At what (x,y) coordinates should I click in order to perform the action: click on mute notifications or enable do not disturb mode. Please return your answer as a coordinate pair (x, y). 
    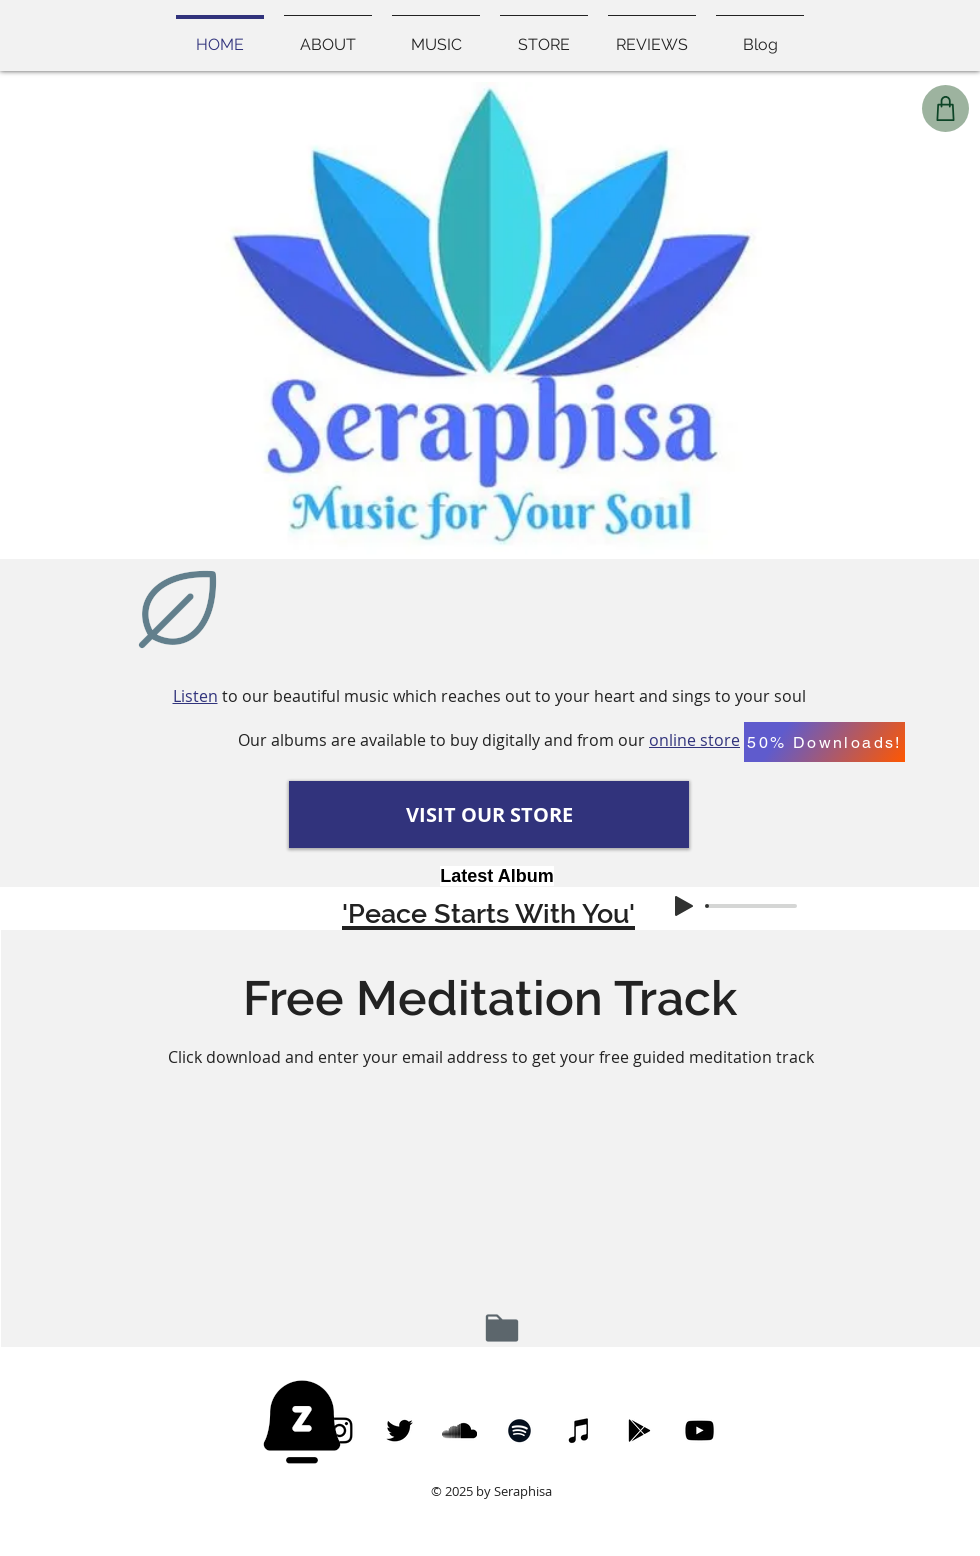
    Looking at the image, I should click on (302, 1422).